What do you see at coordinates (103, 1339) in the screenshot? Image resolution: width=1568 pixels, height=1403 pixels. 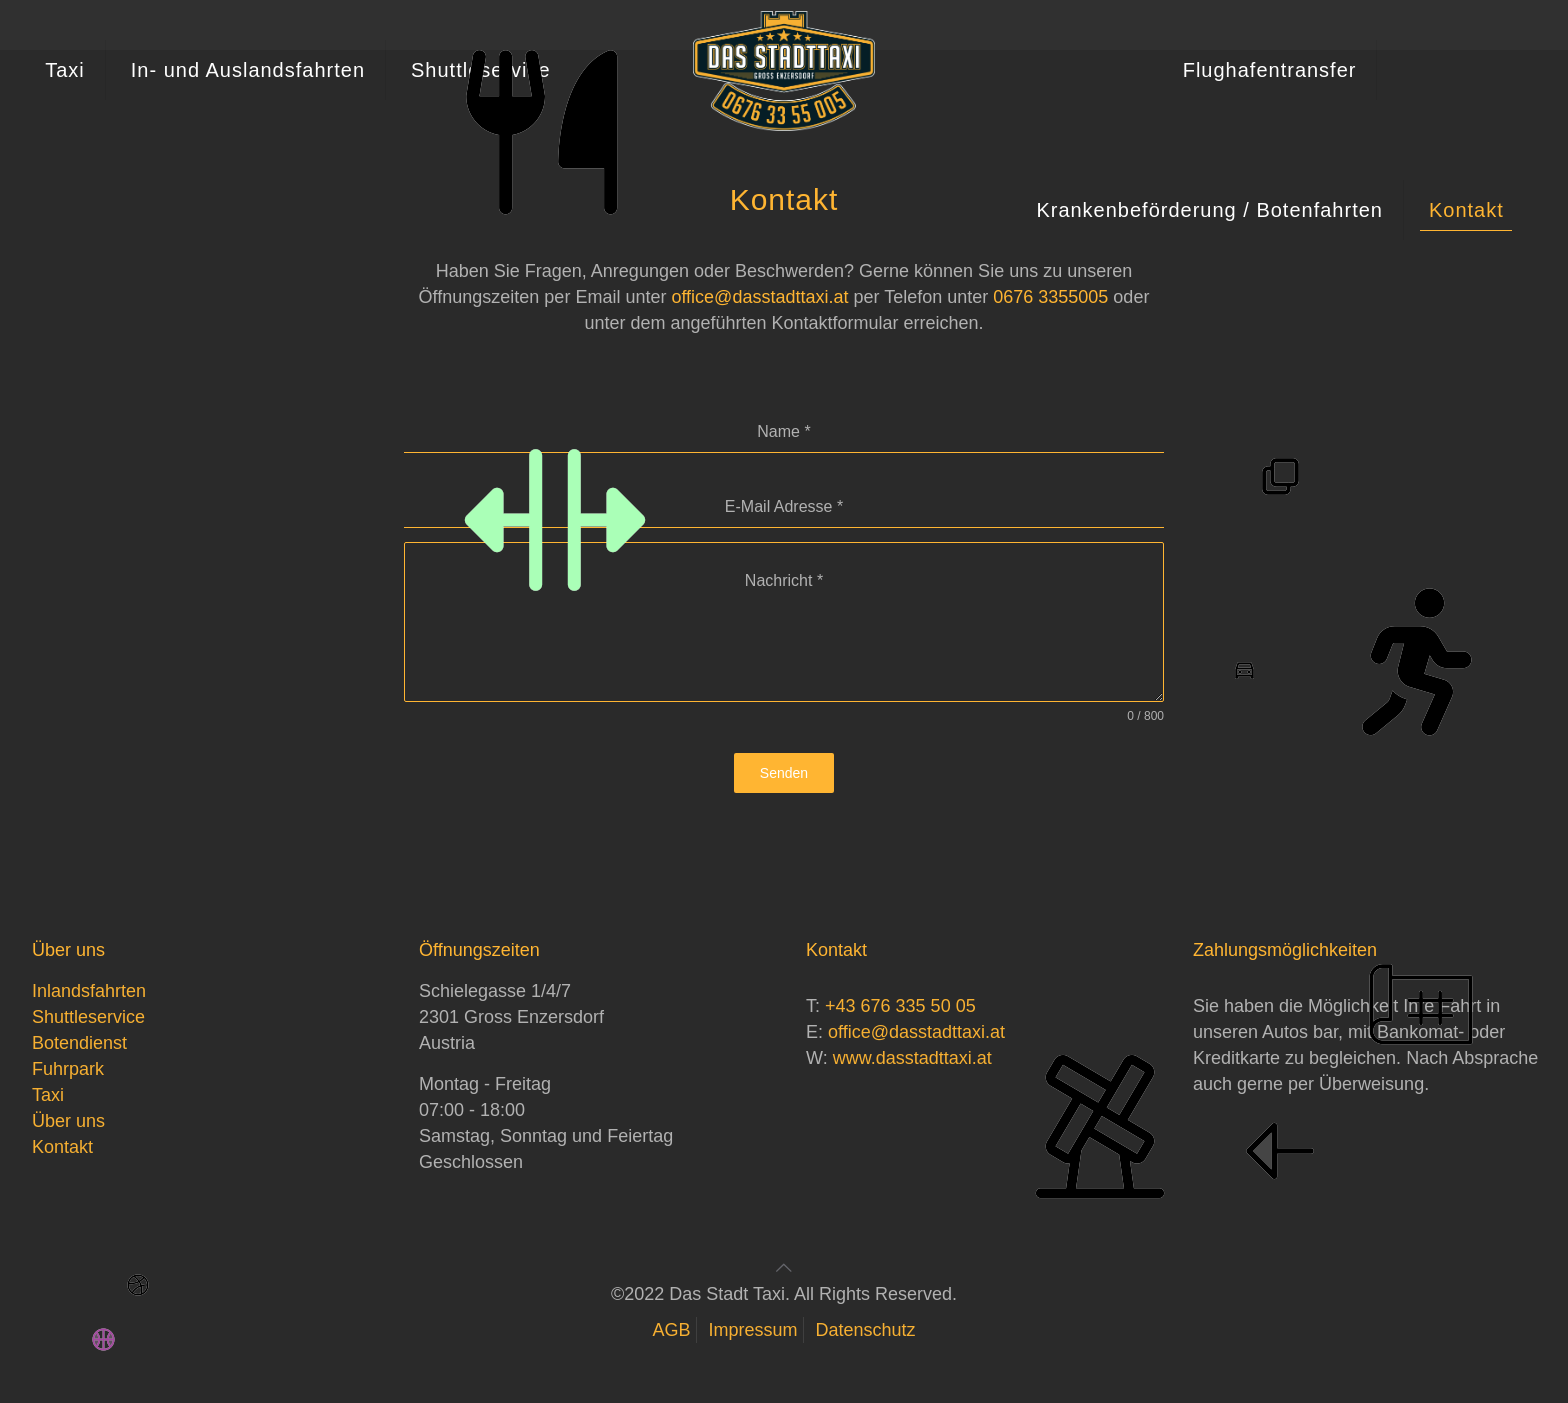 I see `access sports or basketball-related content` at bounding box center [103, 1339].